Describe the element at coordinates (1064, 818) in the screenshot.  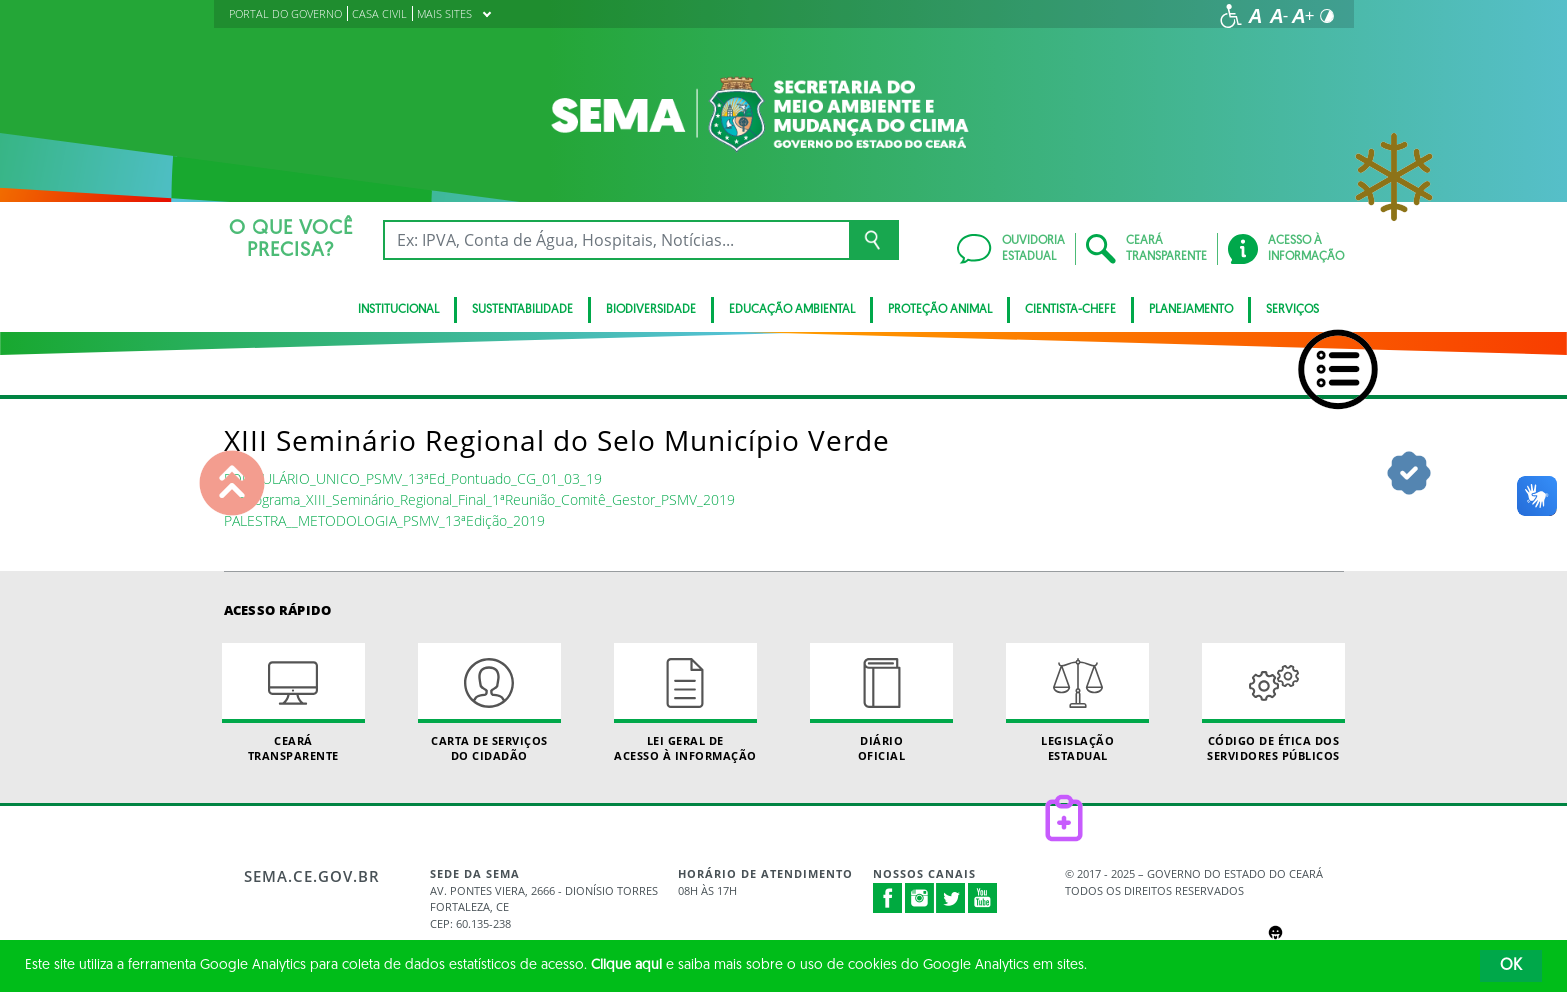
I see `view medical report or health records` at that location.